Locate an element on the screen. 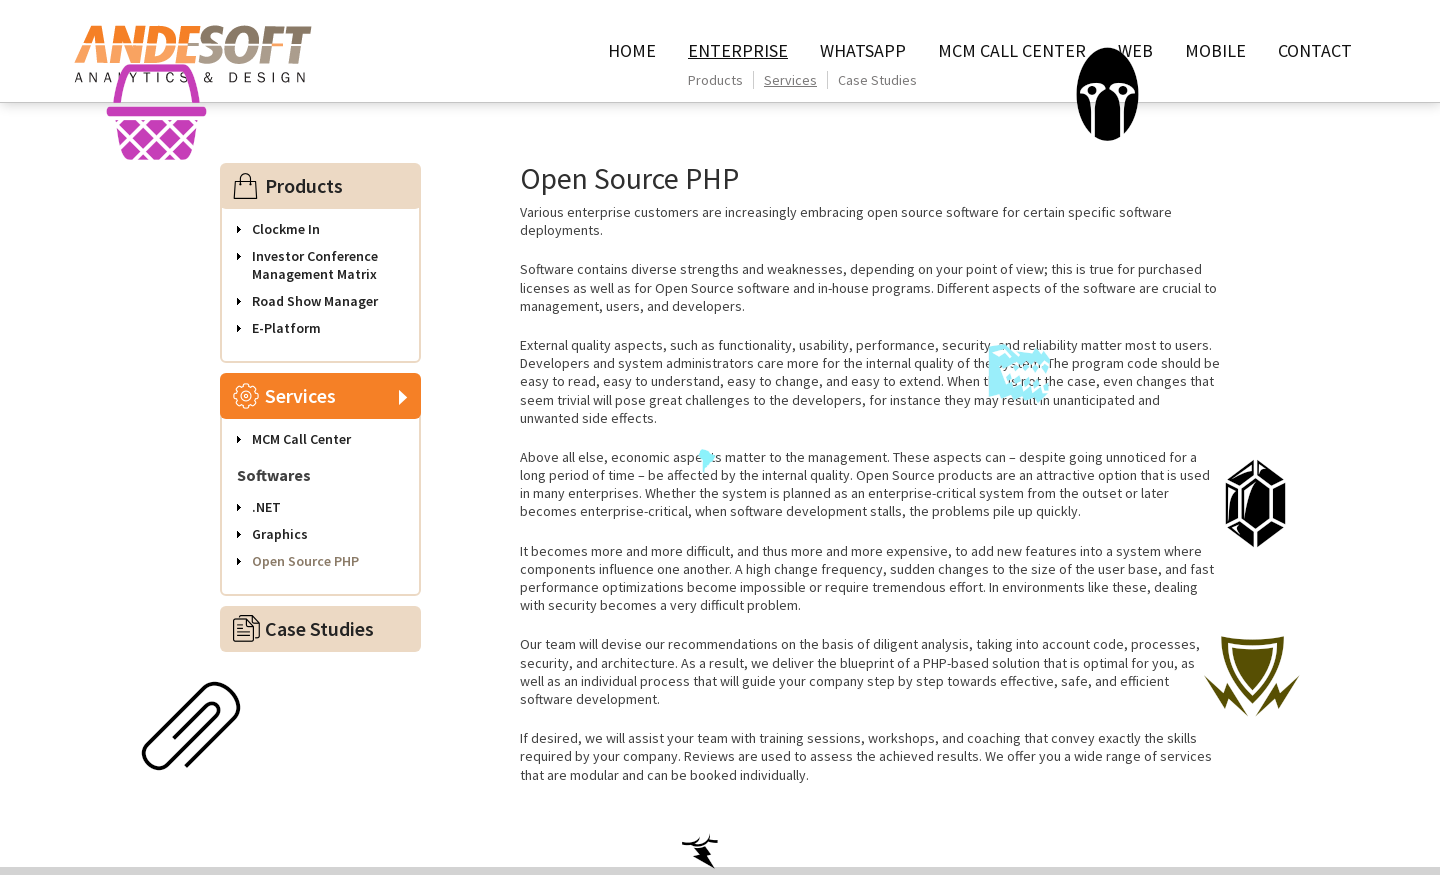 The width and height of the screenshot is (1440, 875). indicates thunderstorm or severe weather alert is located at coordinates (700, 851).